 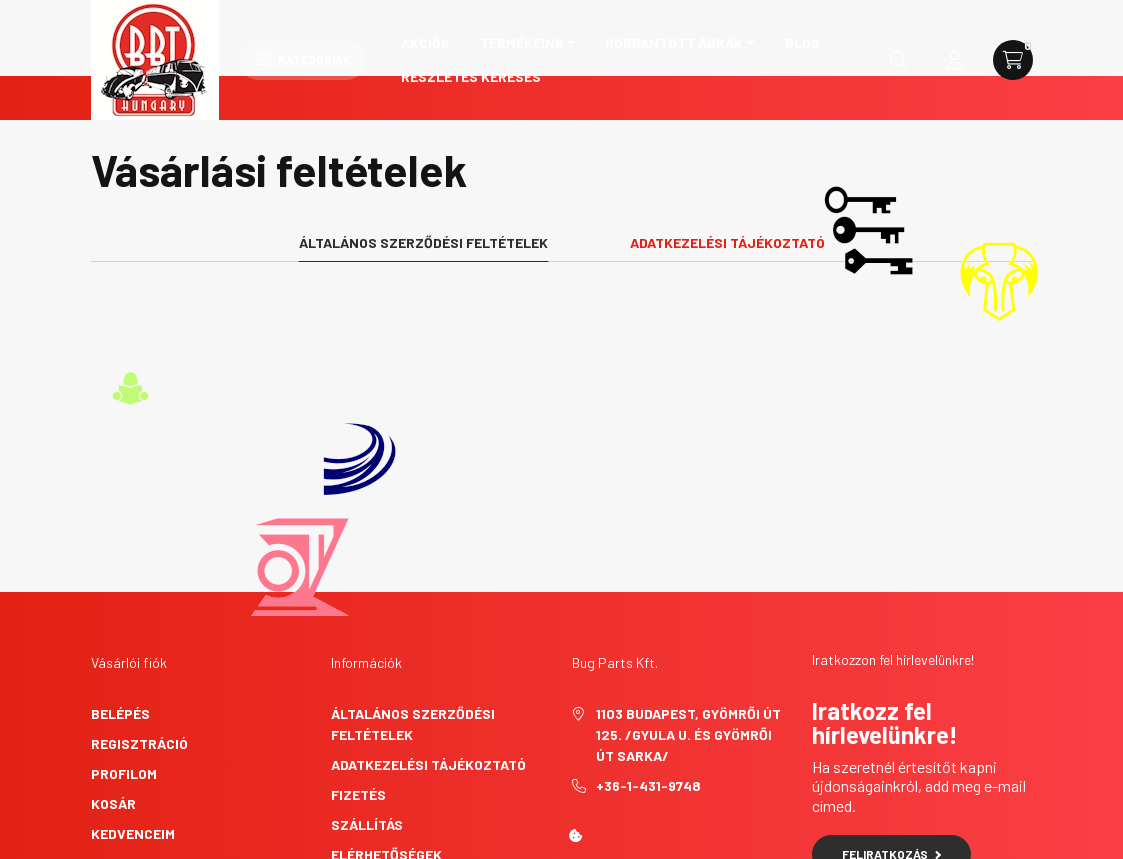 I want to click on indicates a wind or air-based attack ability, so click(x=359, y=459).